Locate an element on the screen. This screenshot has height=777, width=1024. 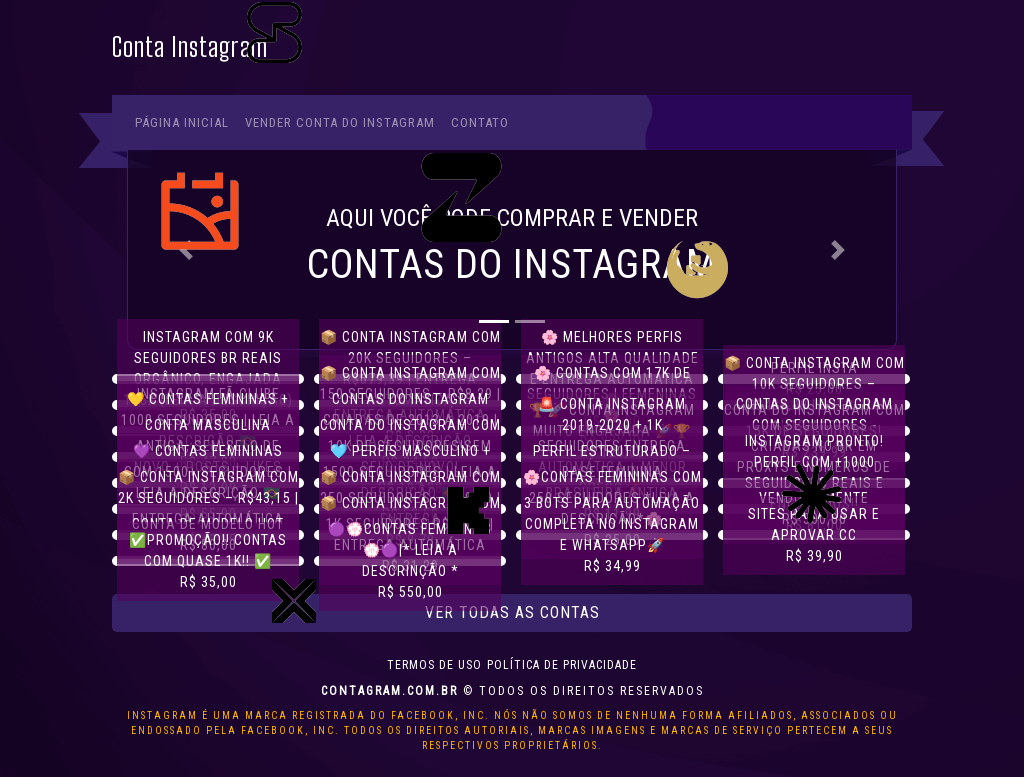
visx data visualization library logo is located at coordinates (294, 601).